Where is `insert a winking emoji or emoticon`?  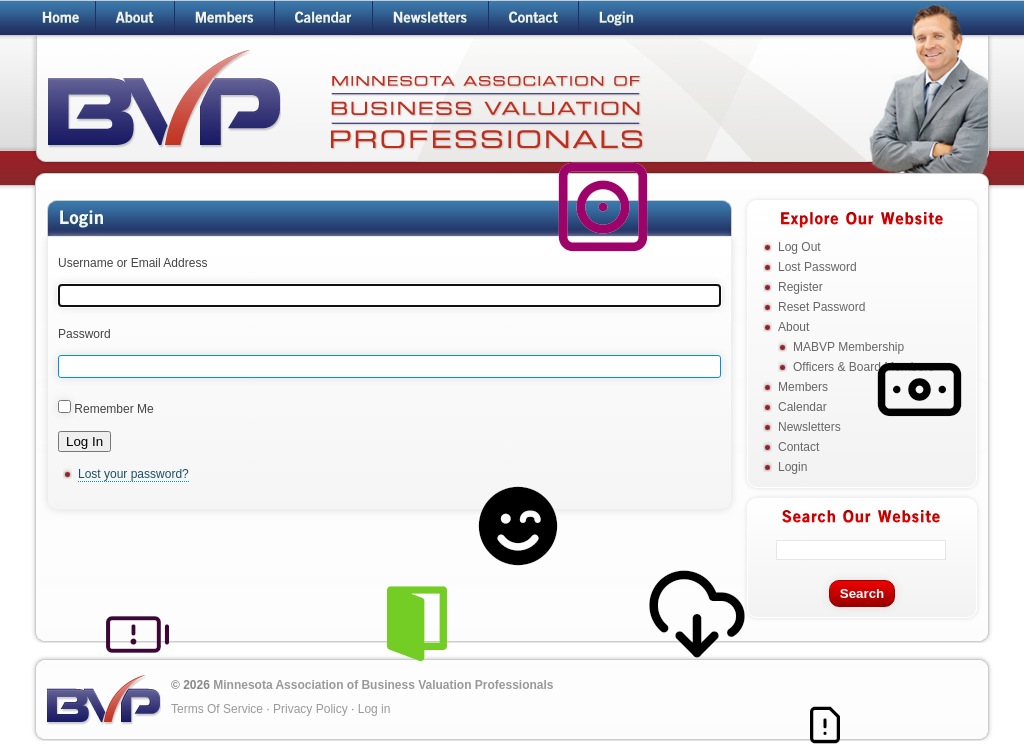 insert a winking emoji or emoticon is located at coordinates (518, 526).